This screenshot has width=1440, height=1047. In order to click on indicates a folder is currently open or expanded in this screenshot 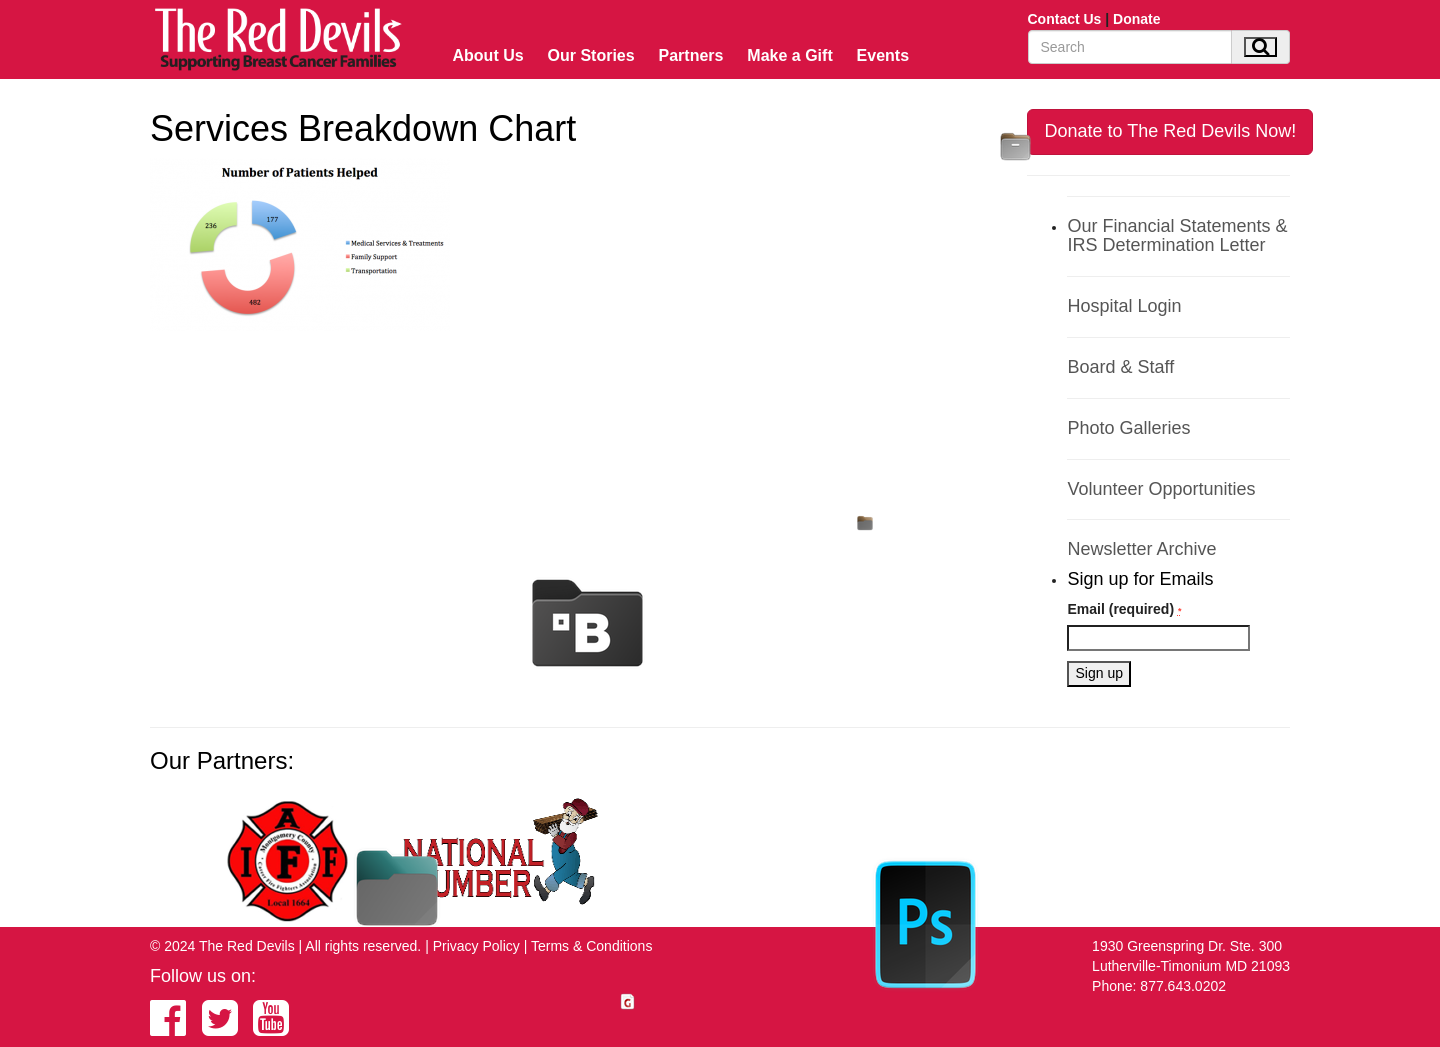, I will do `click(865, 523)`.